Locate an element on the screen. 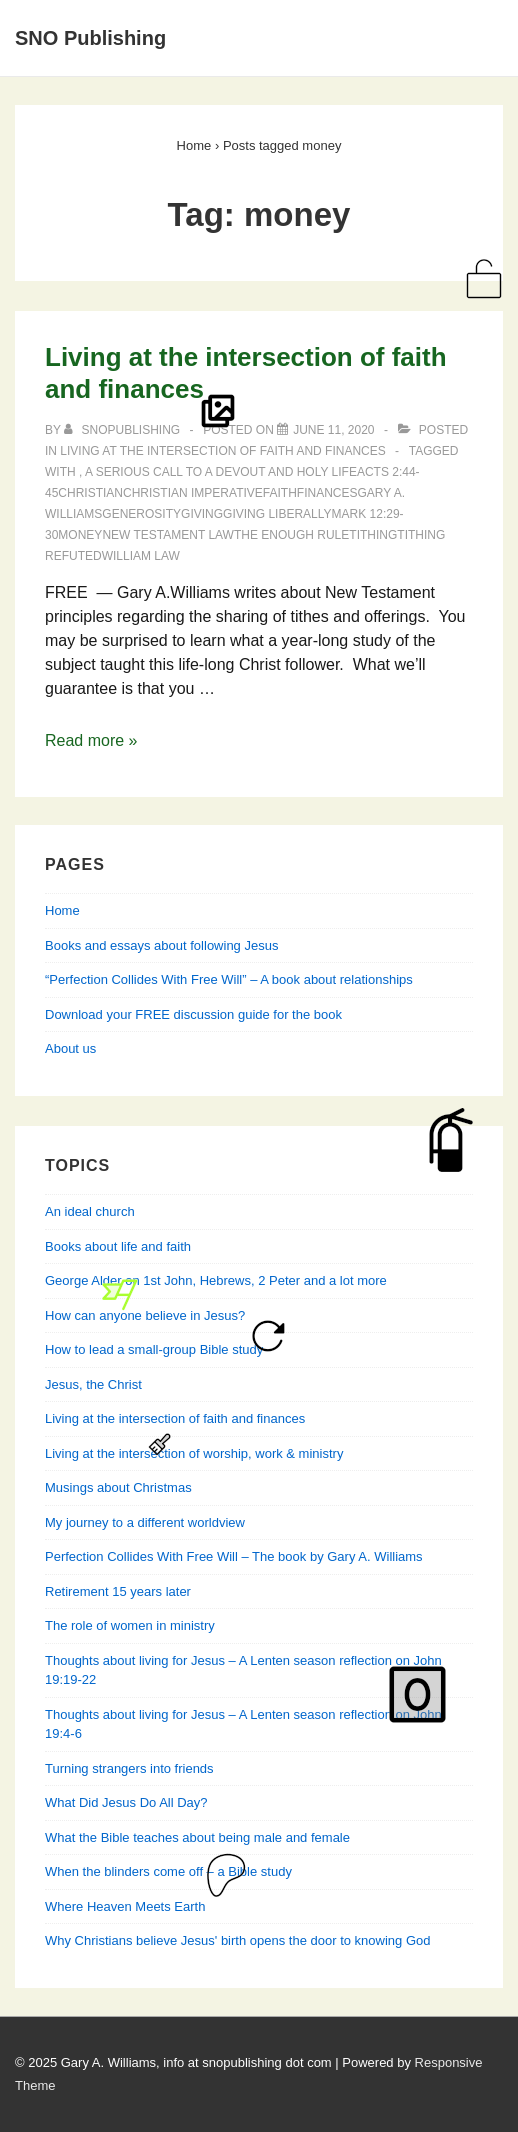 This screenshot has width=518, height=2132. fire safety equipment indicator is located at coordinates (448, 1141).